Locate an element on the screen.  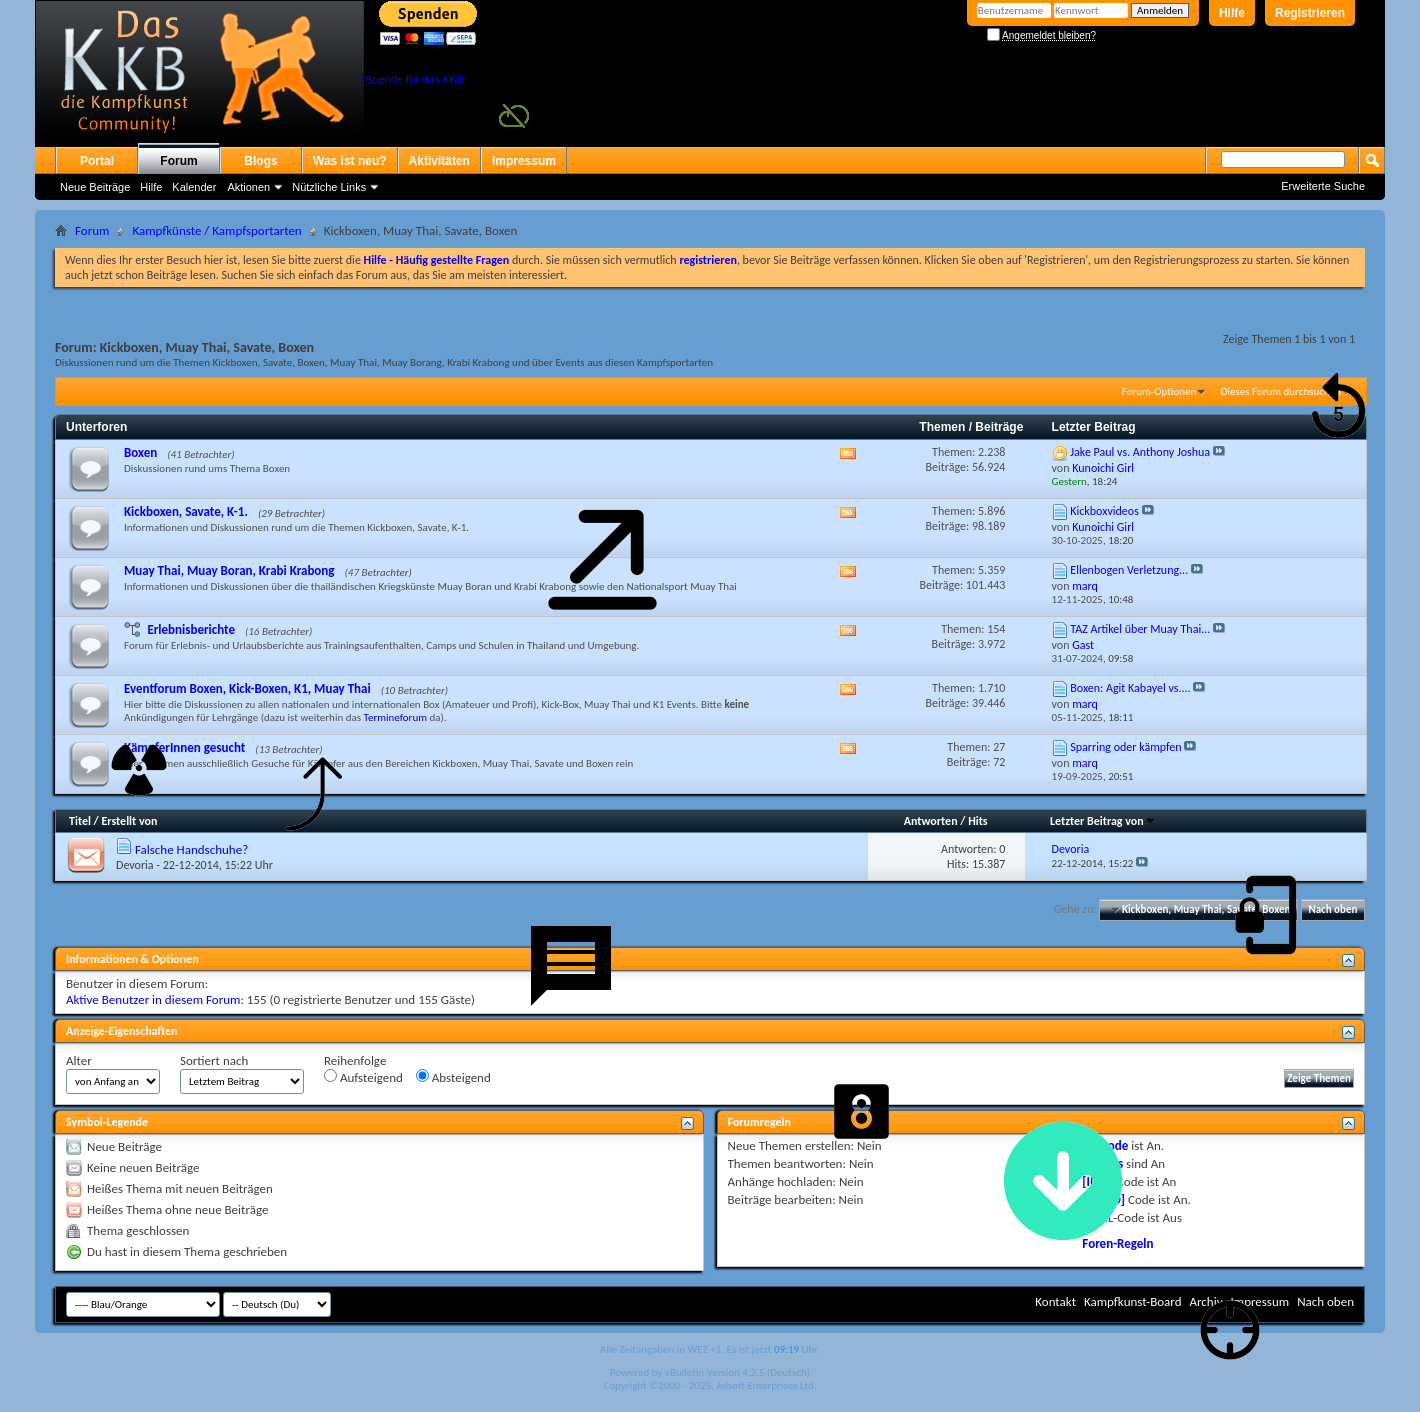
indicates radioactive or hazardous material warning is located at coordinates (139, 768).